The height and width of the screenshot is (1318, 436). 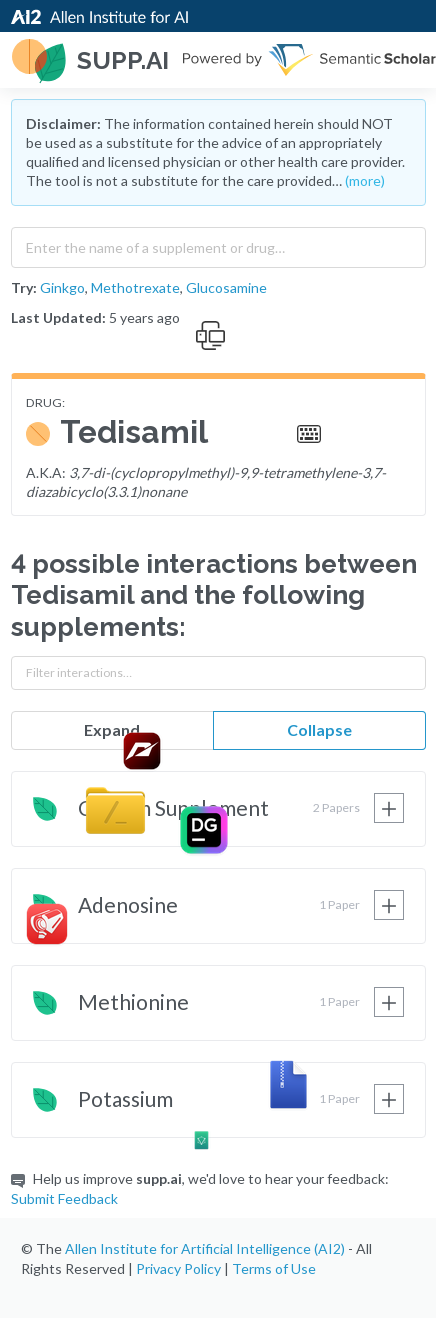 What do you see at coordinates (47, 924) in the screenshot?
I see `launch ultrakill game` at bounding box center [47, 924].